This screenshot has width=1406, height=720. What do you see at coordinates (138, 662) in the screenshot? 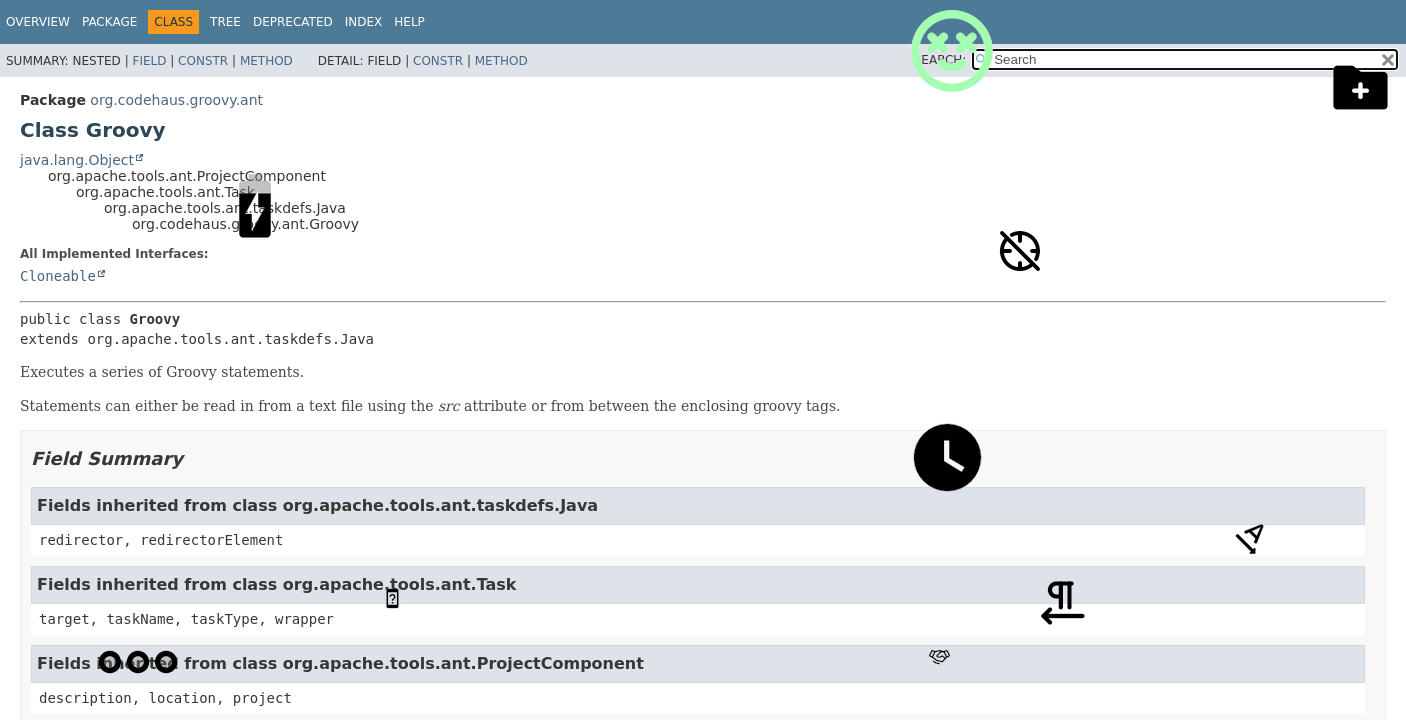
I see `open more options menu` at bounding box center [138, 662].